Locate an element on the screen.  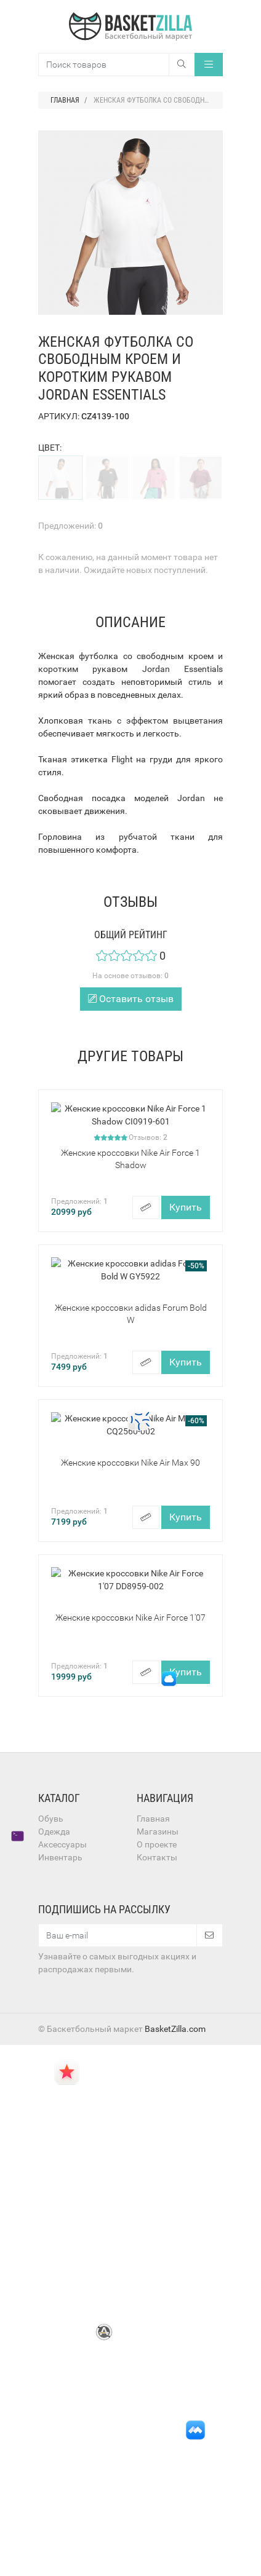
access online account settings is located at coordinates (169, 1678).